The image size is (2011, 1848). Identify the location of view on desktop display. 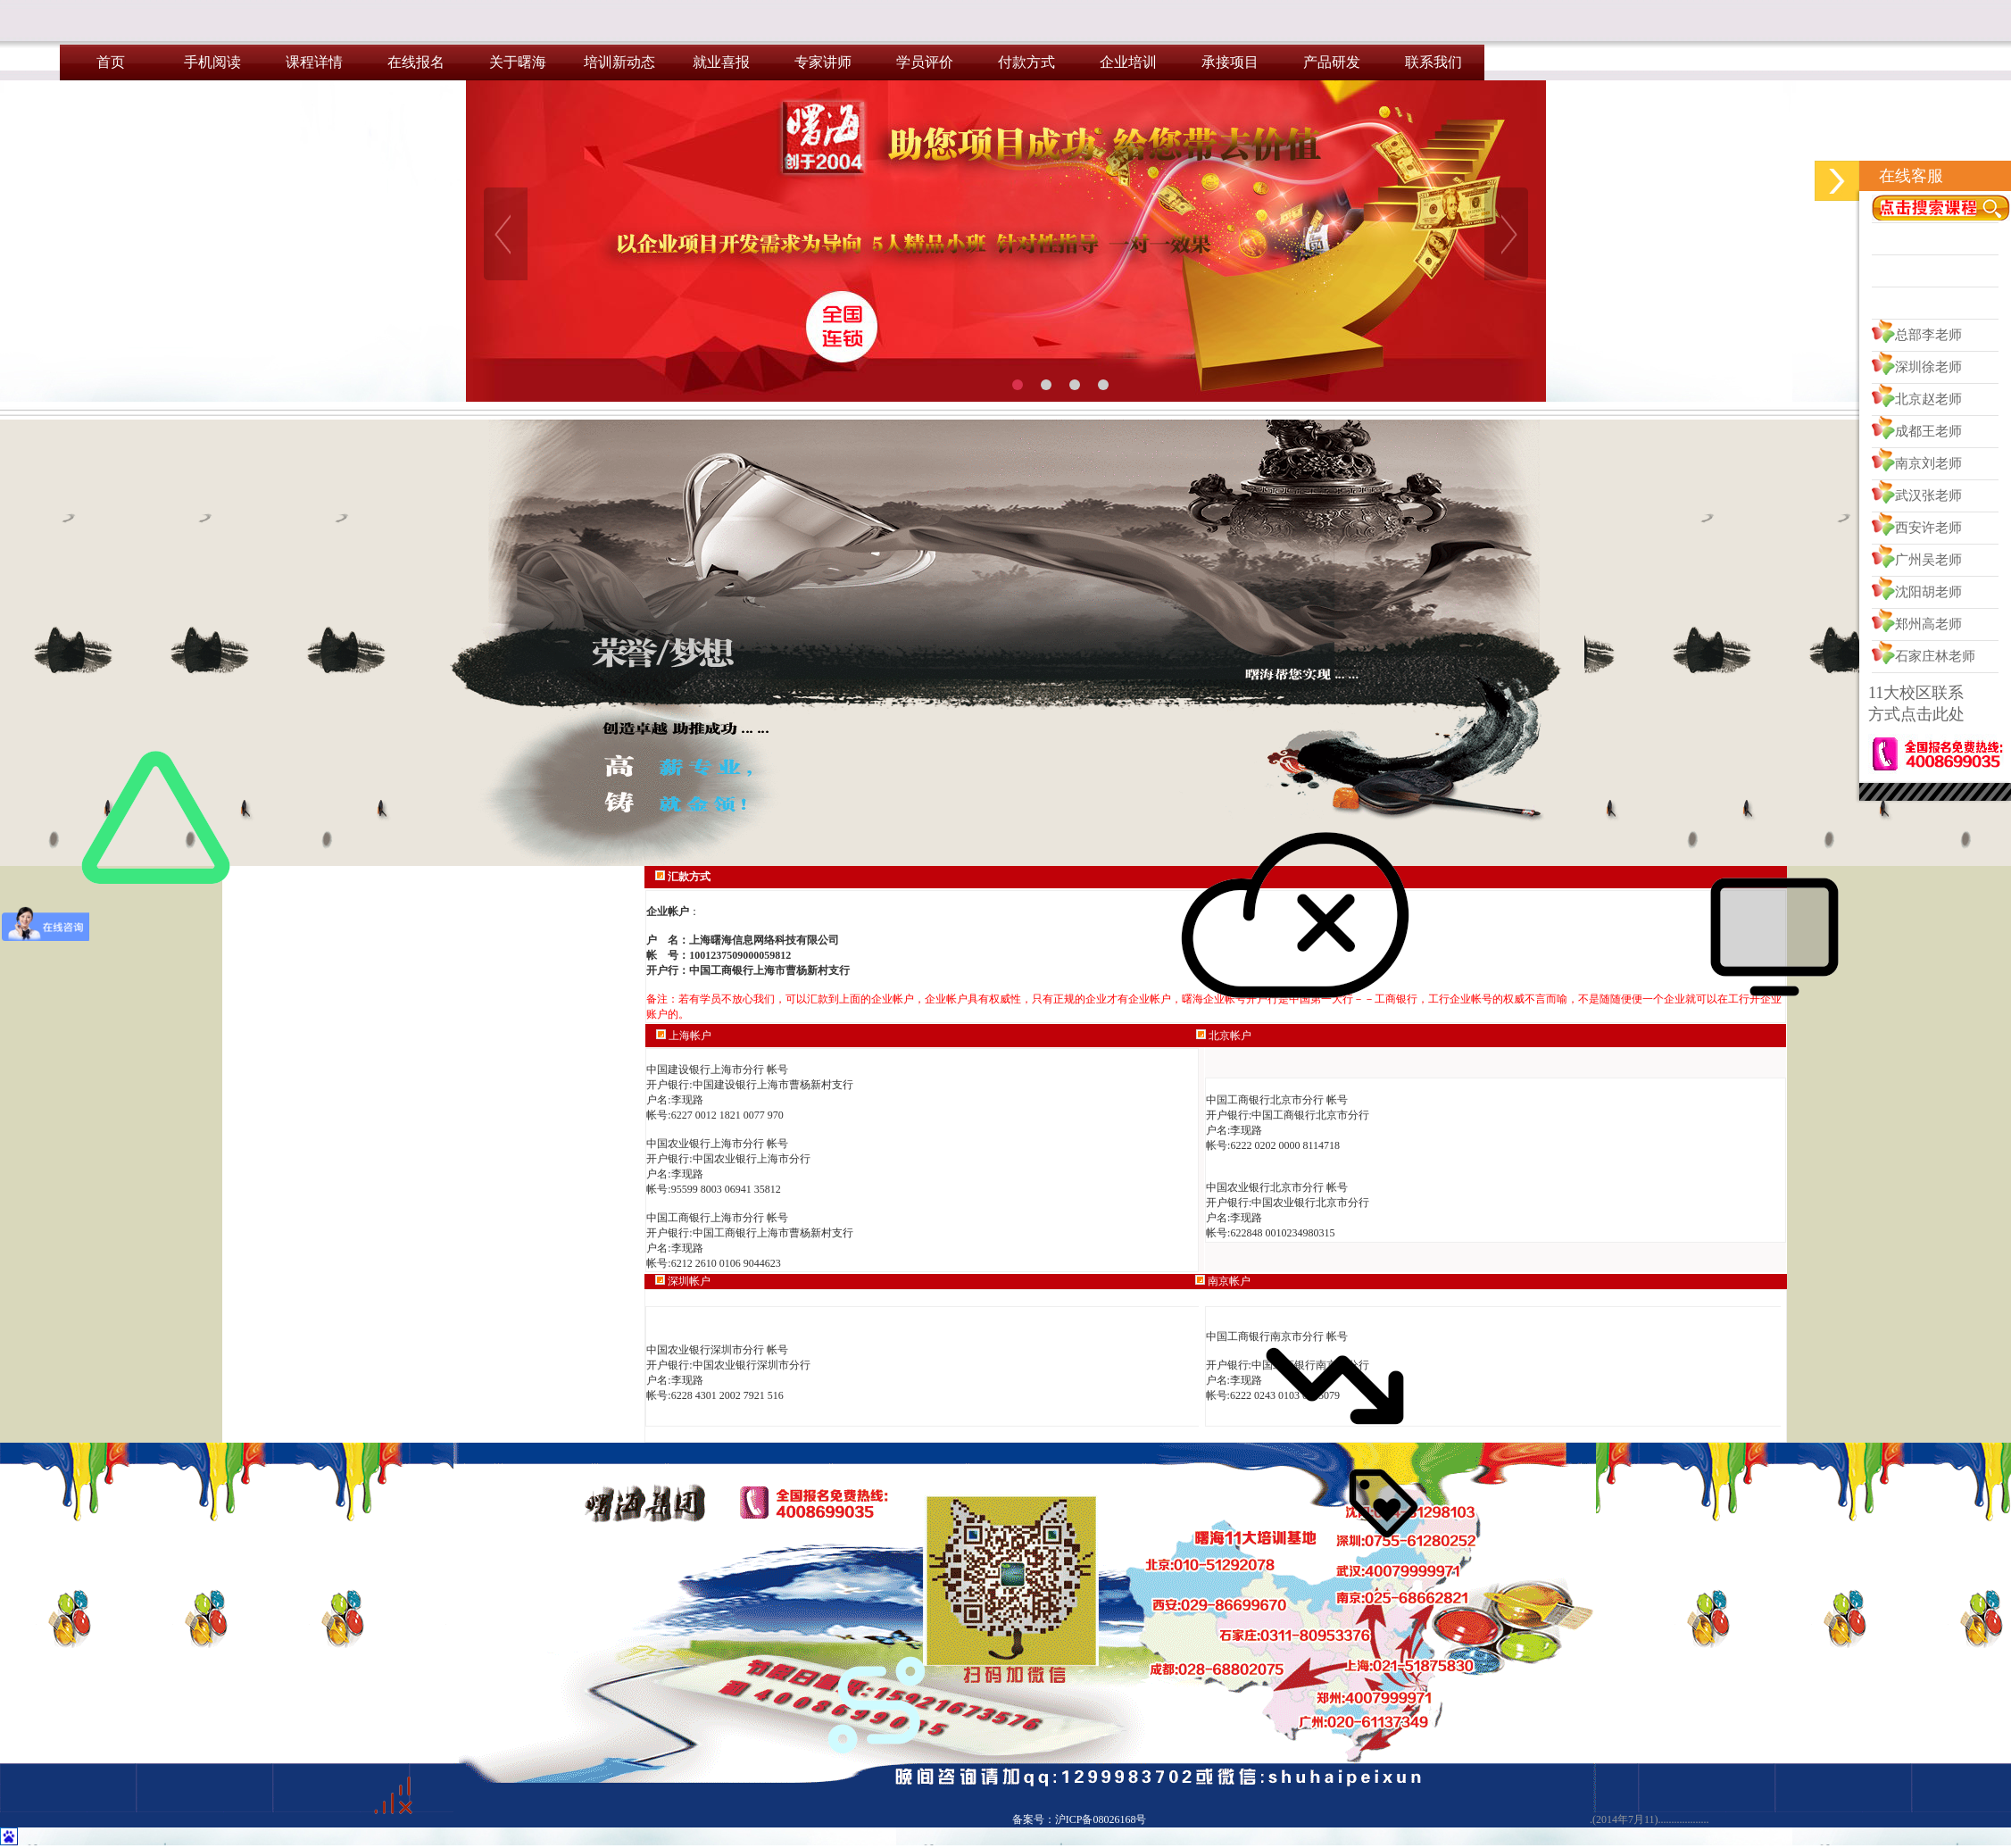
(1774, 932).